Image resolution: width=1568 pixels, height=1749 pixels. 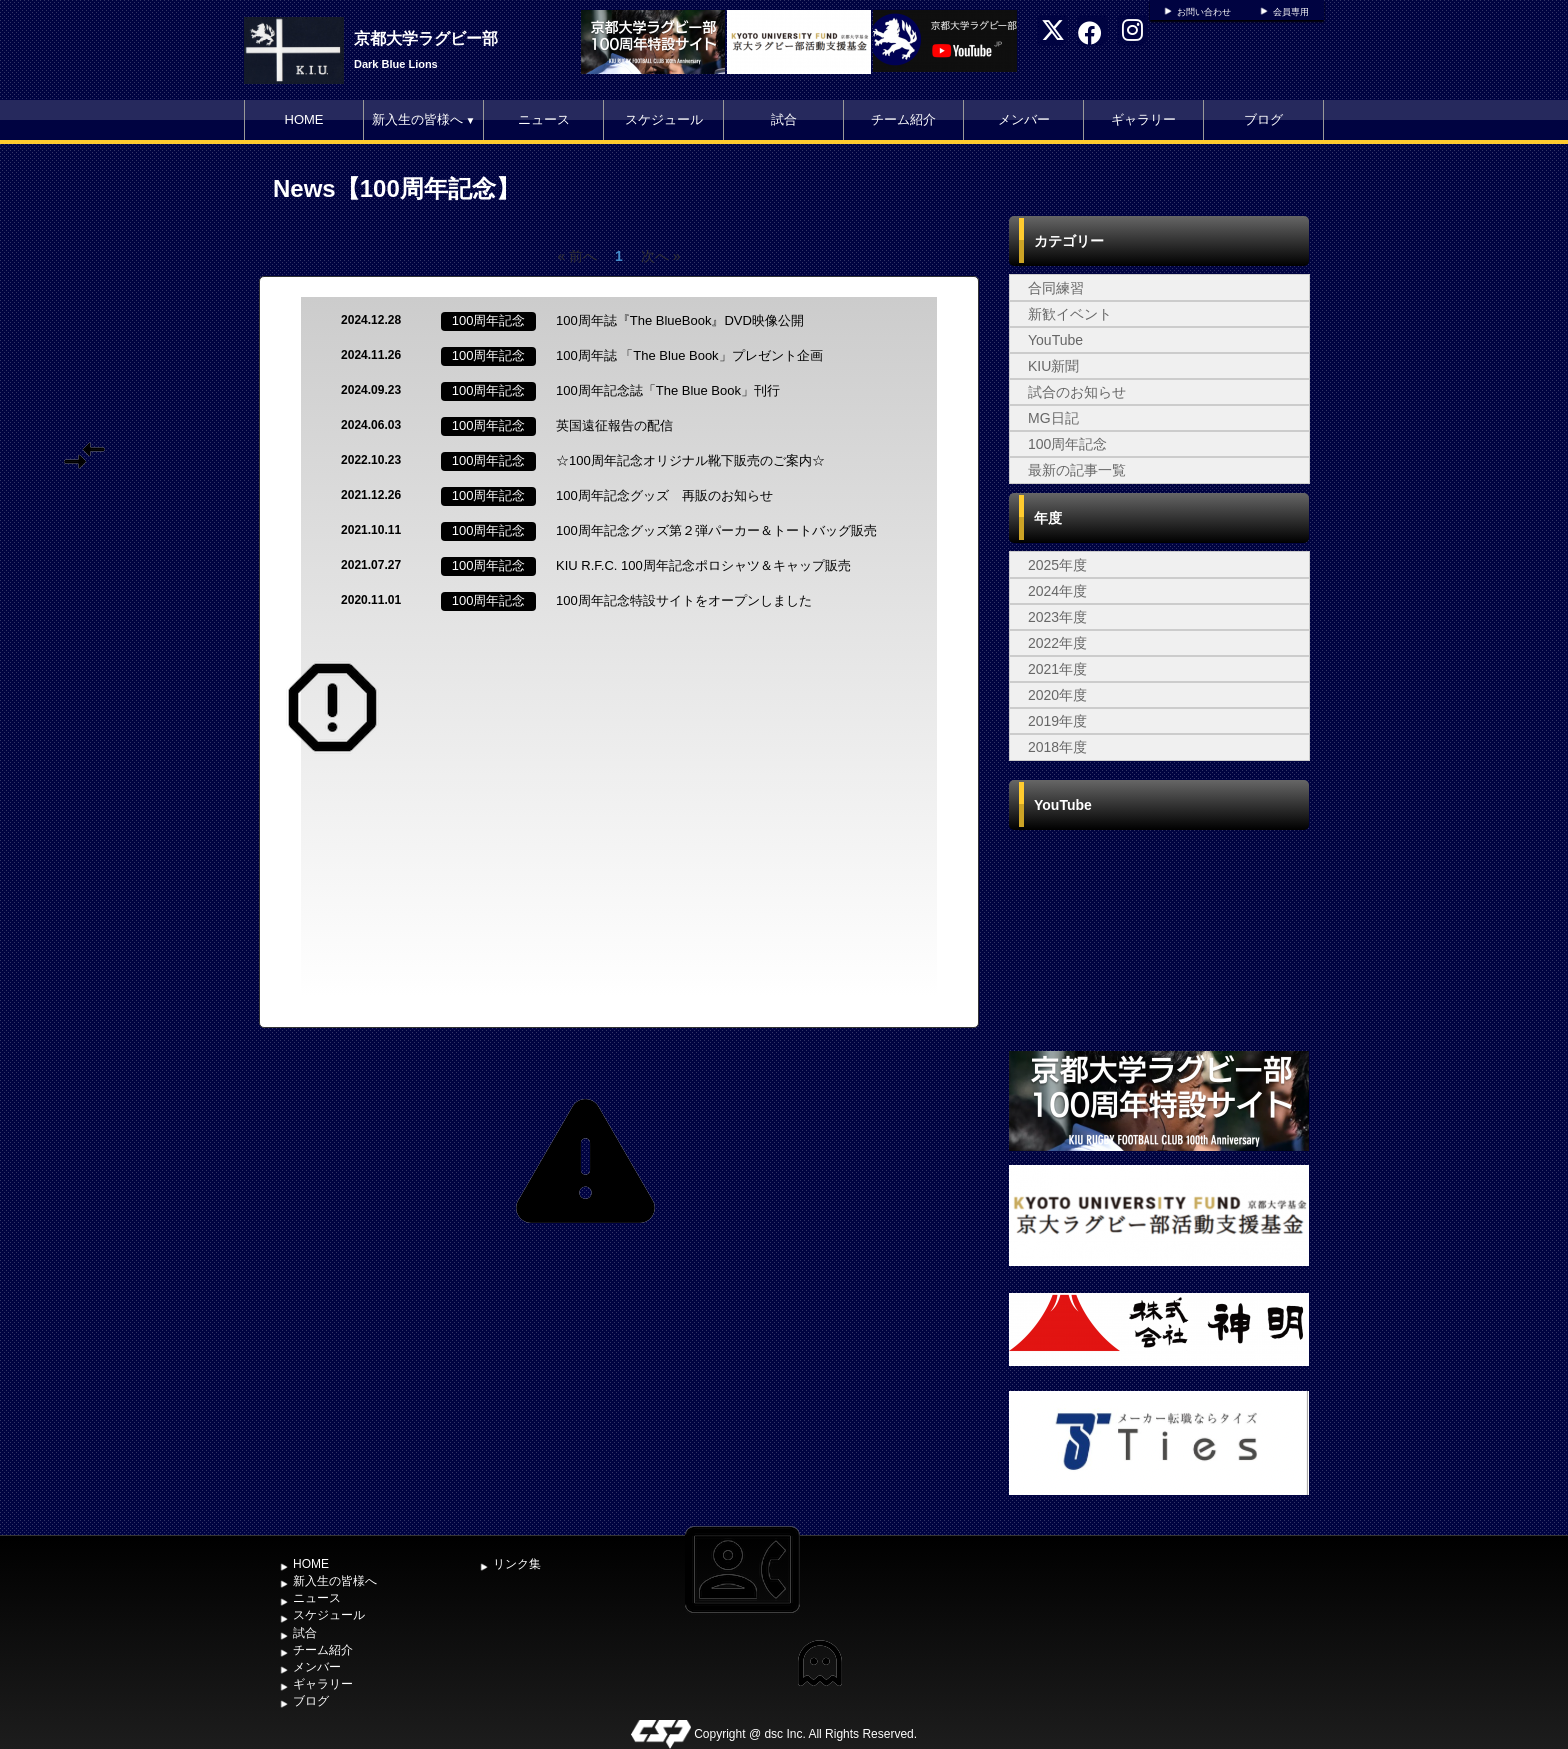 What do you see at coordinates (742, 1569) in the screenshot?
I see `view contact's phone information` at bounding box center [742, 1569].